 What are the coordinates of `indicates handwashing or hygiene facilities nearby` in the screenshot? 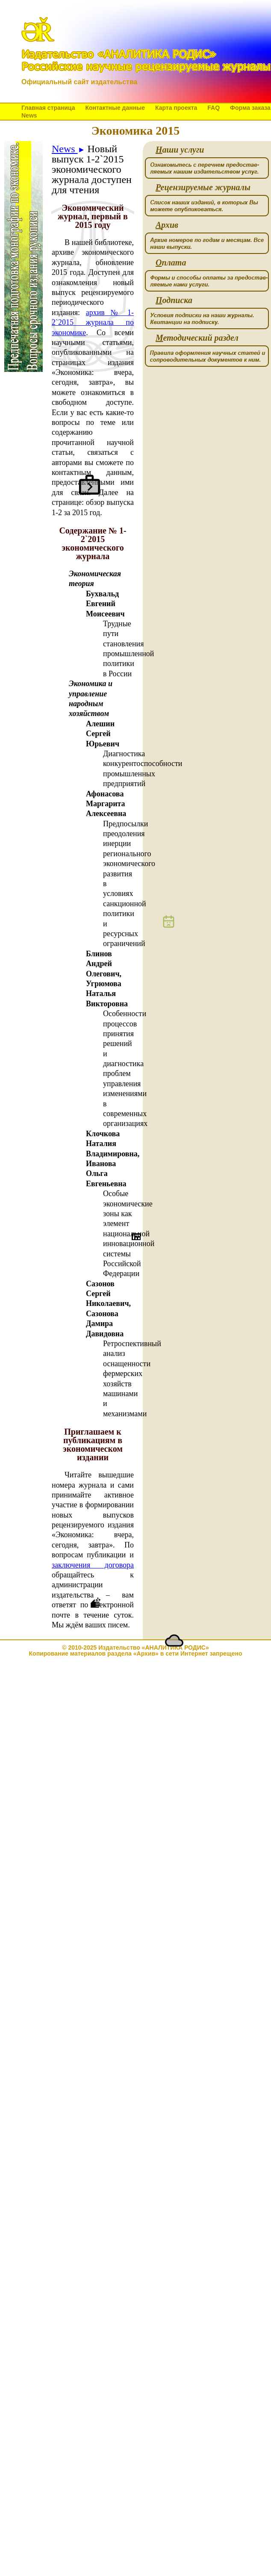 It's located at (96, 1603).